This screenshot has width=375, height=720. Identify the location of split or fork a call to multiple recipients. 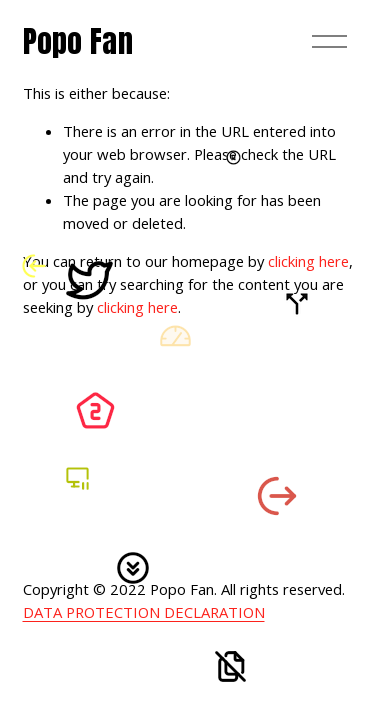
(297, 304).